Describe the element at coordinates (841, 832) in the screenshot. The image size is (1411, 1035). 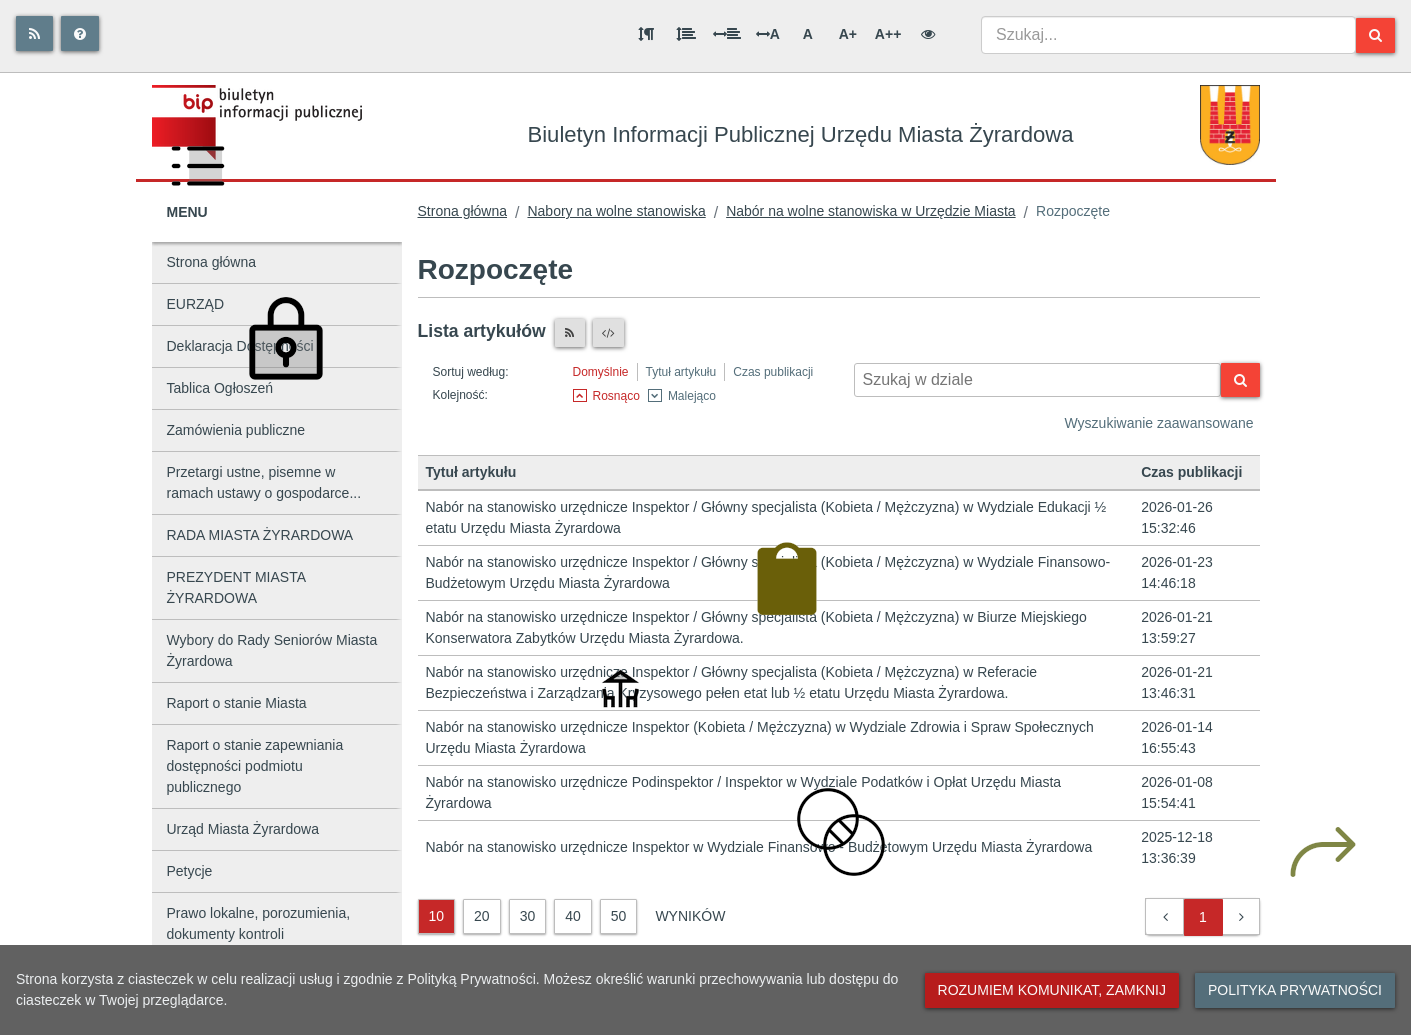
I see `apply intersect operation to selected shapes` at that location.